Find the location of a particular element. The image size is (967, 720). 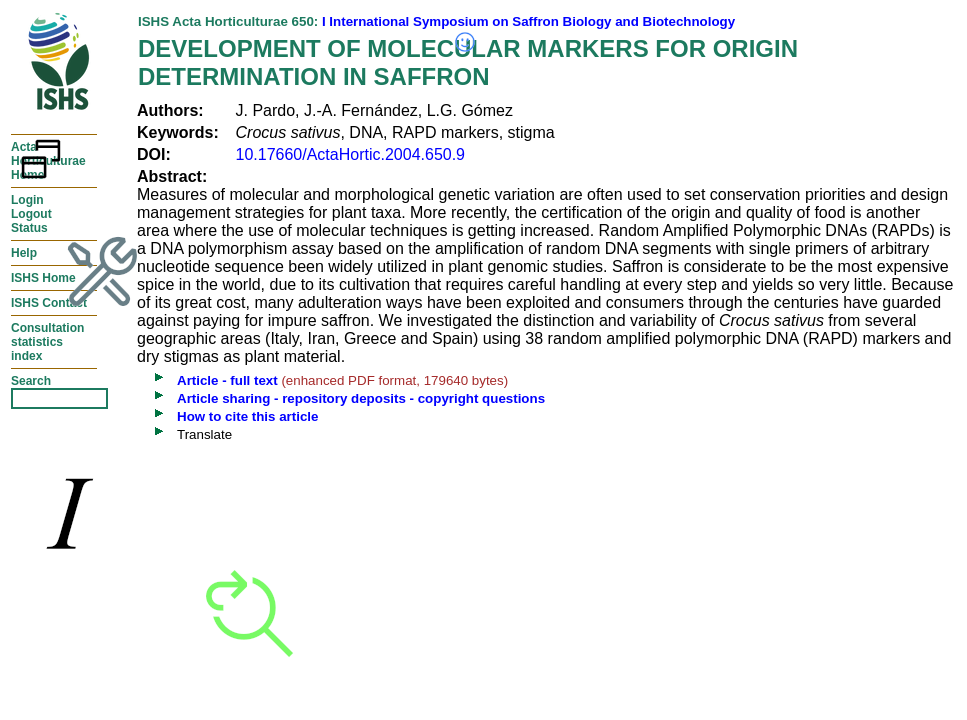

apply italic formatting to selected text is located at coordinates (70, 514).